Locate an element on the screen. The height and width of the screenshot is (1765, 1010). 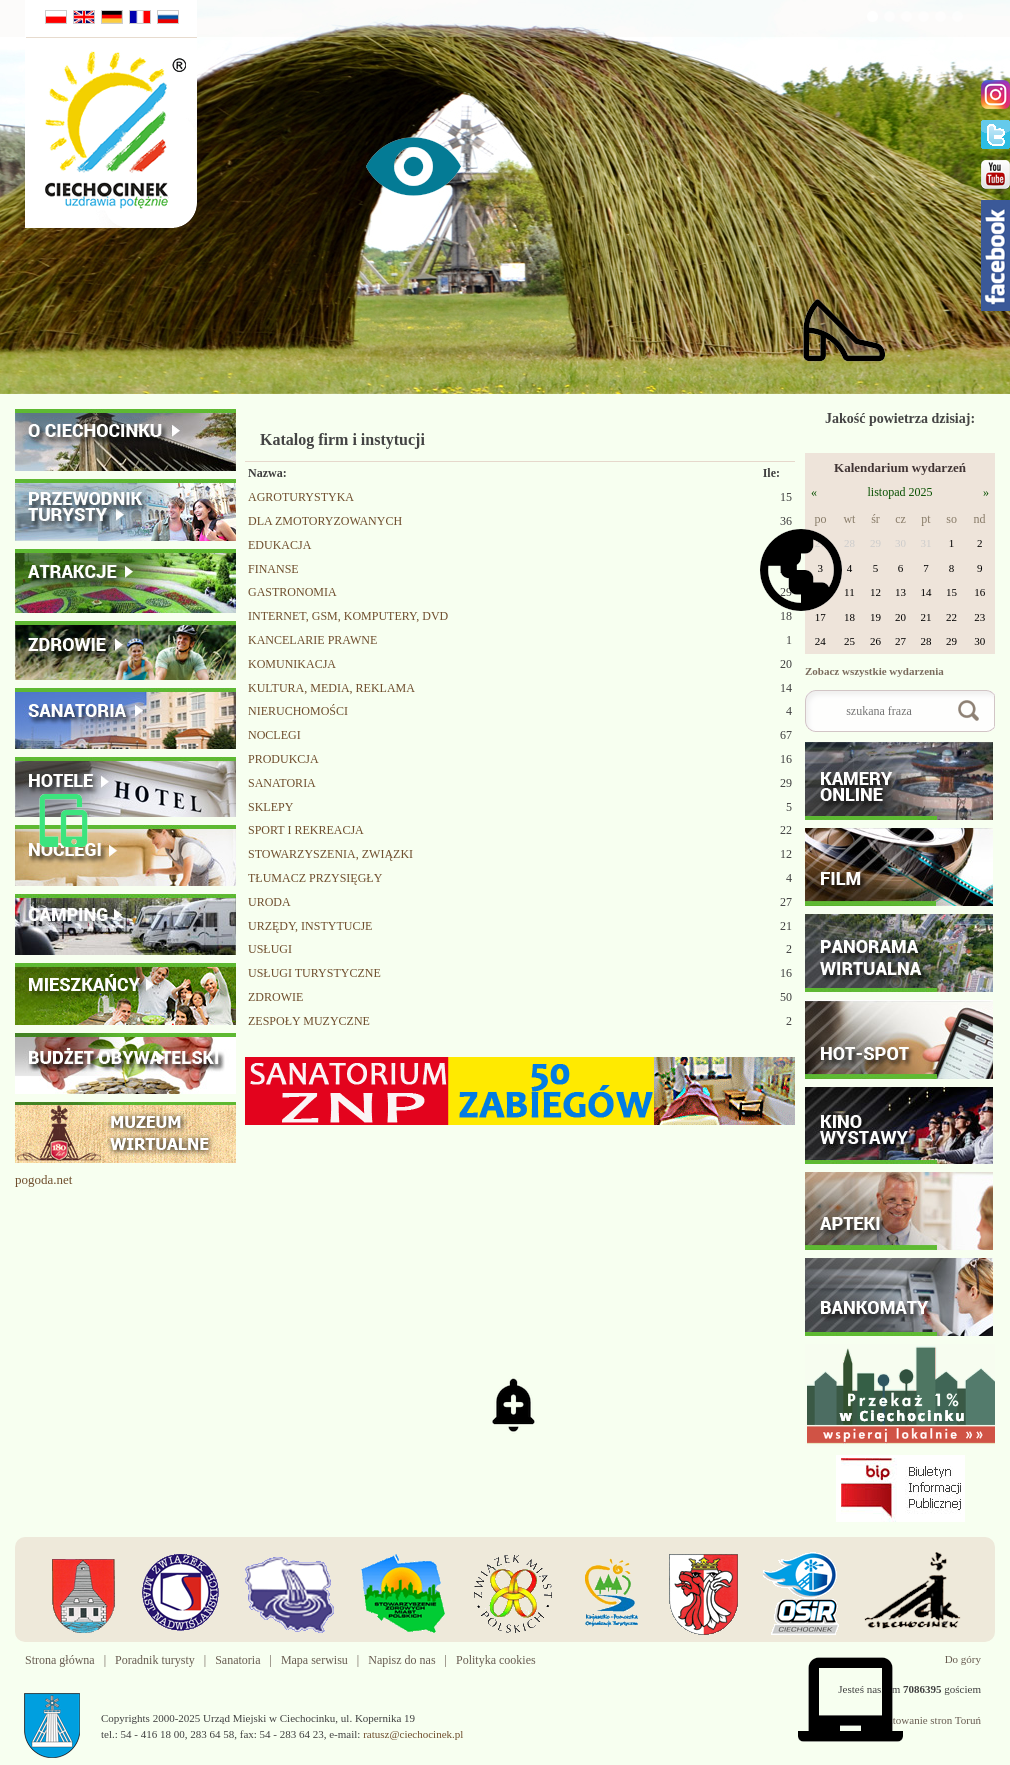
access laptop or computer settings is located at coordinates (850, 1699).